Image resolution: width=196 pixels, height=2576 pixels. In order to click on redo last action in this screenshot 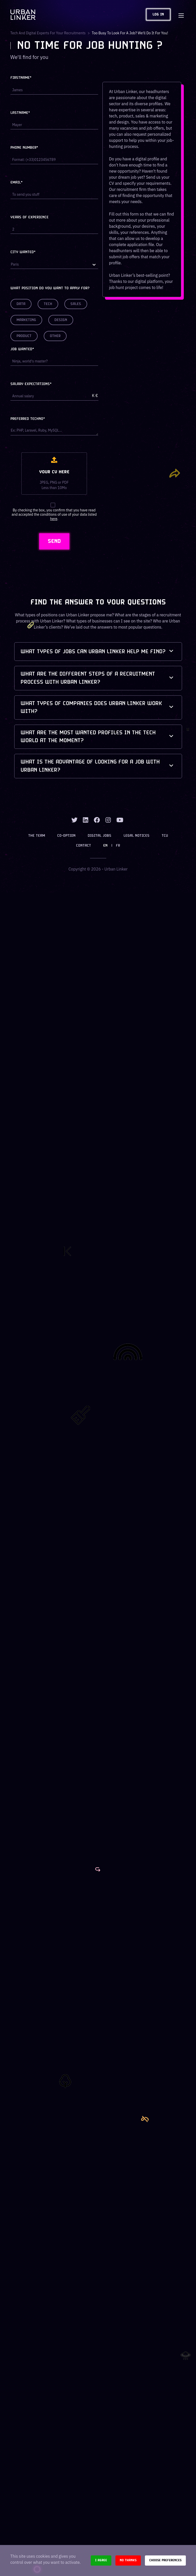, I will do `click(98, 1869)`.